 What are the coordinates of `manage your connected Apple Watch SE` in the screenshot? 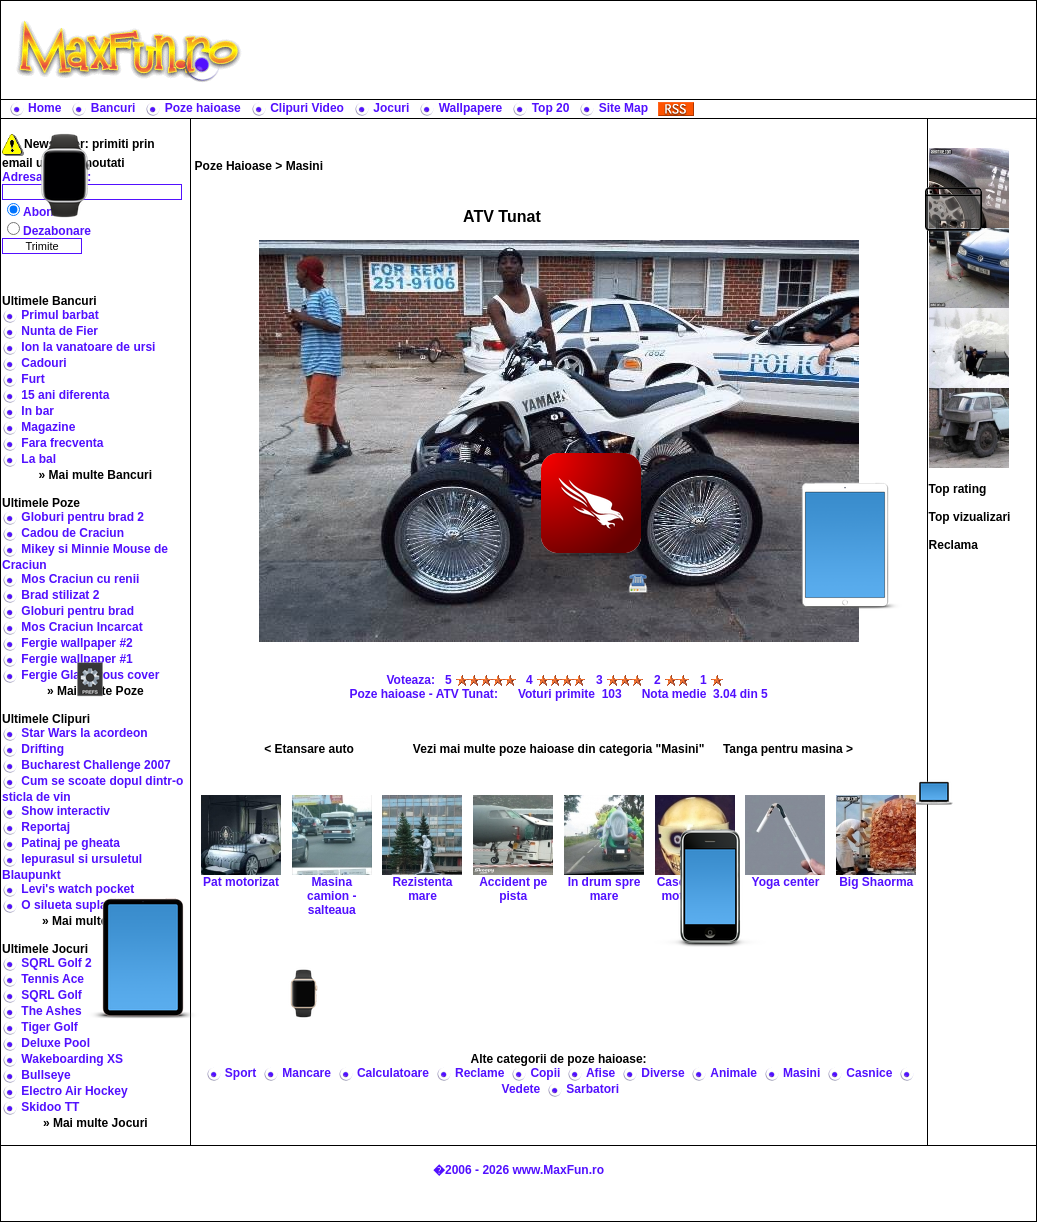 It's located at (64, 175).